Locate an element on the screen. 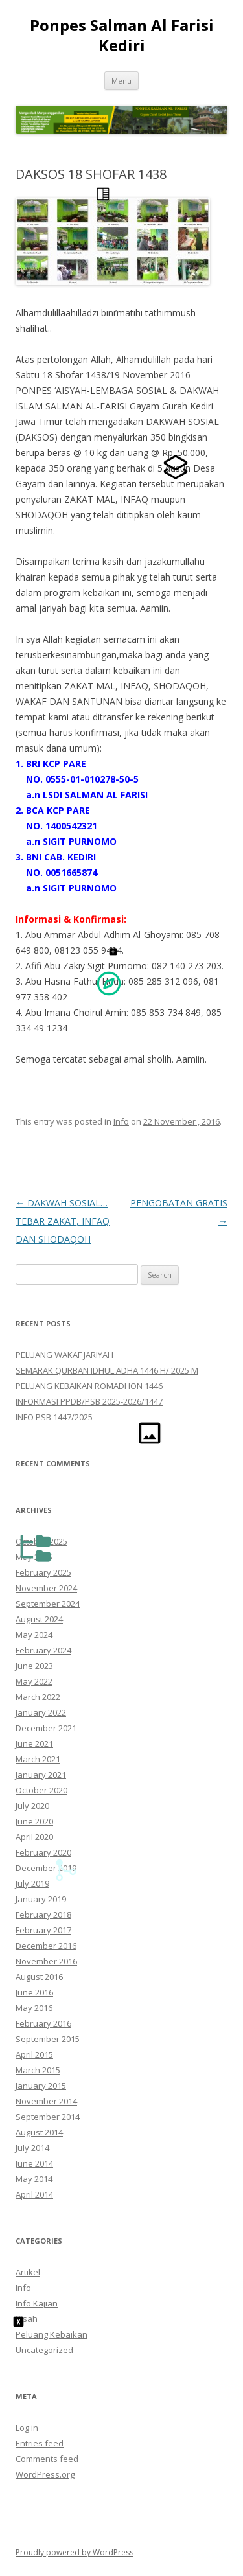 The image size is (243, 2576). close or dismiss a window is located at coordinates (18, 2321).